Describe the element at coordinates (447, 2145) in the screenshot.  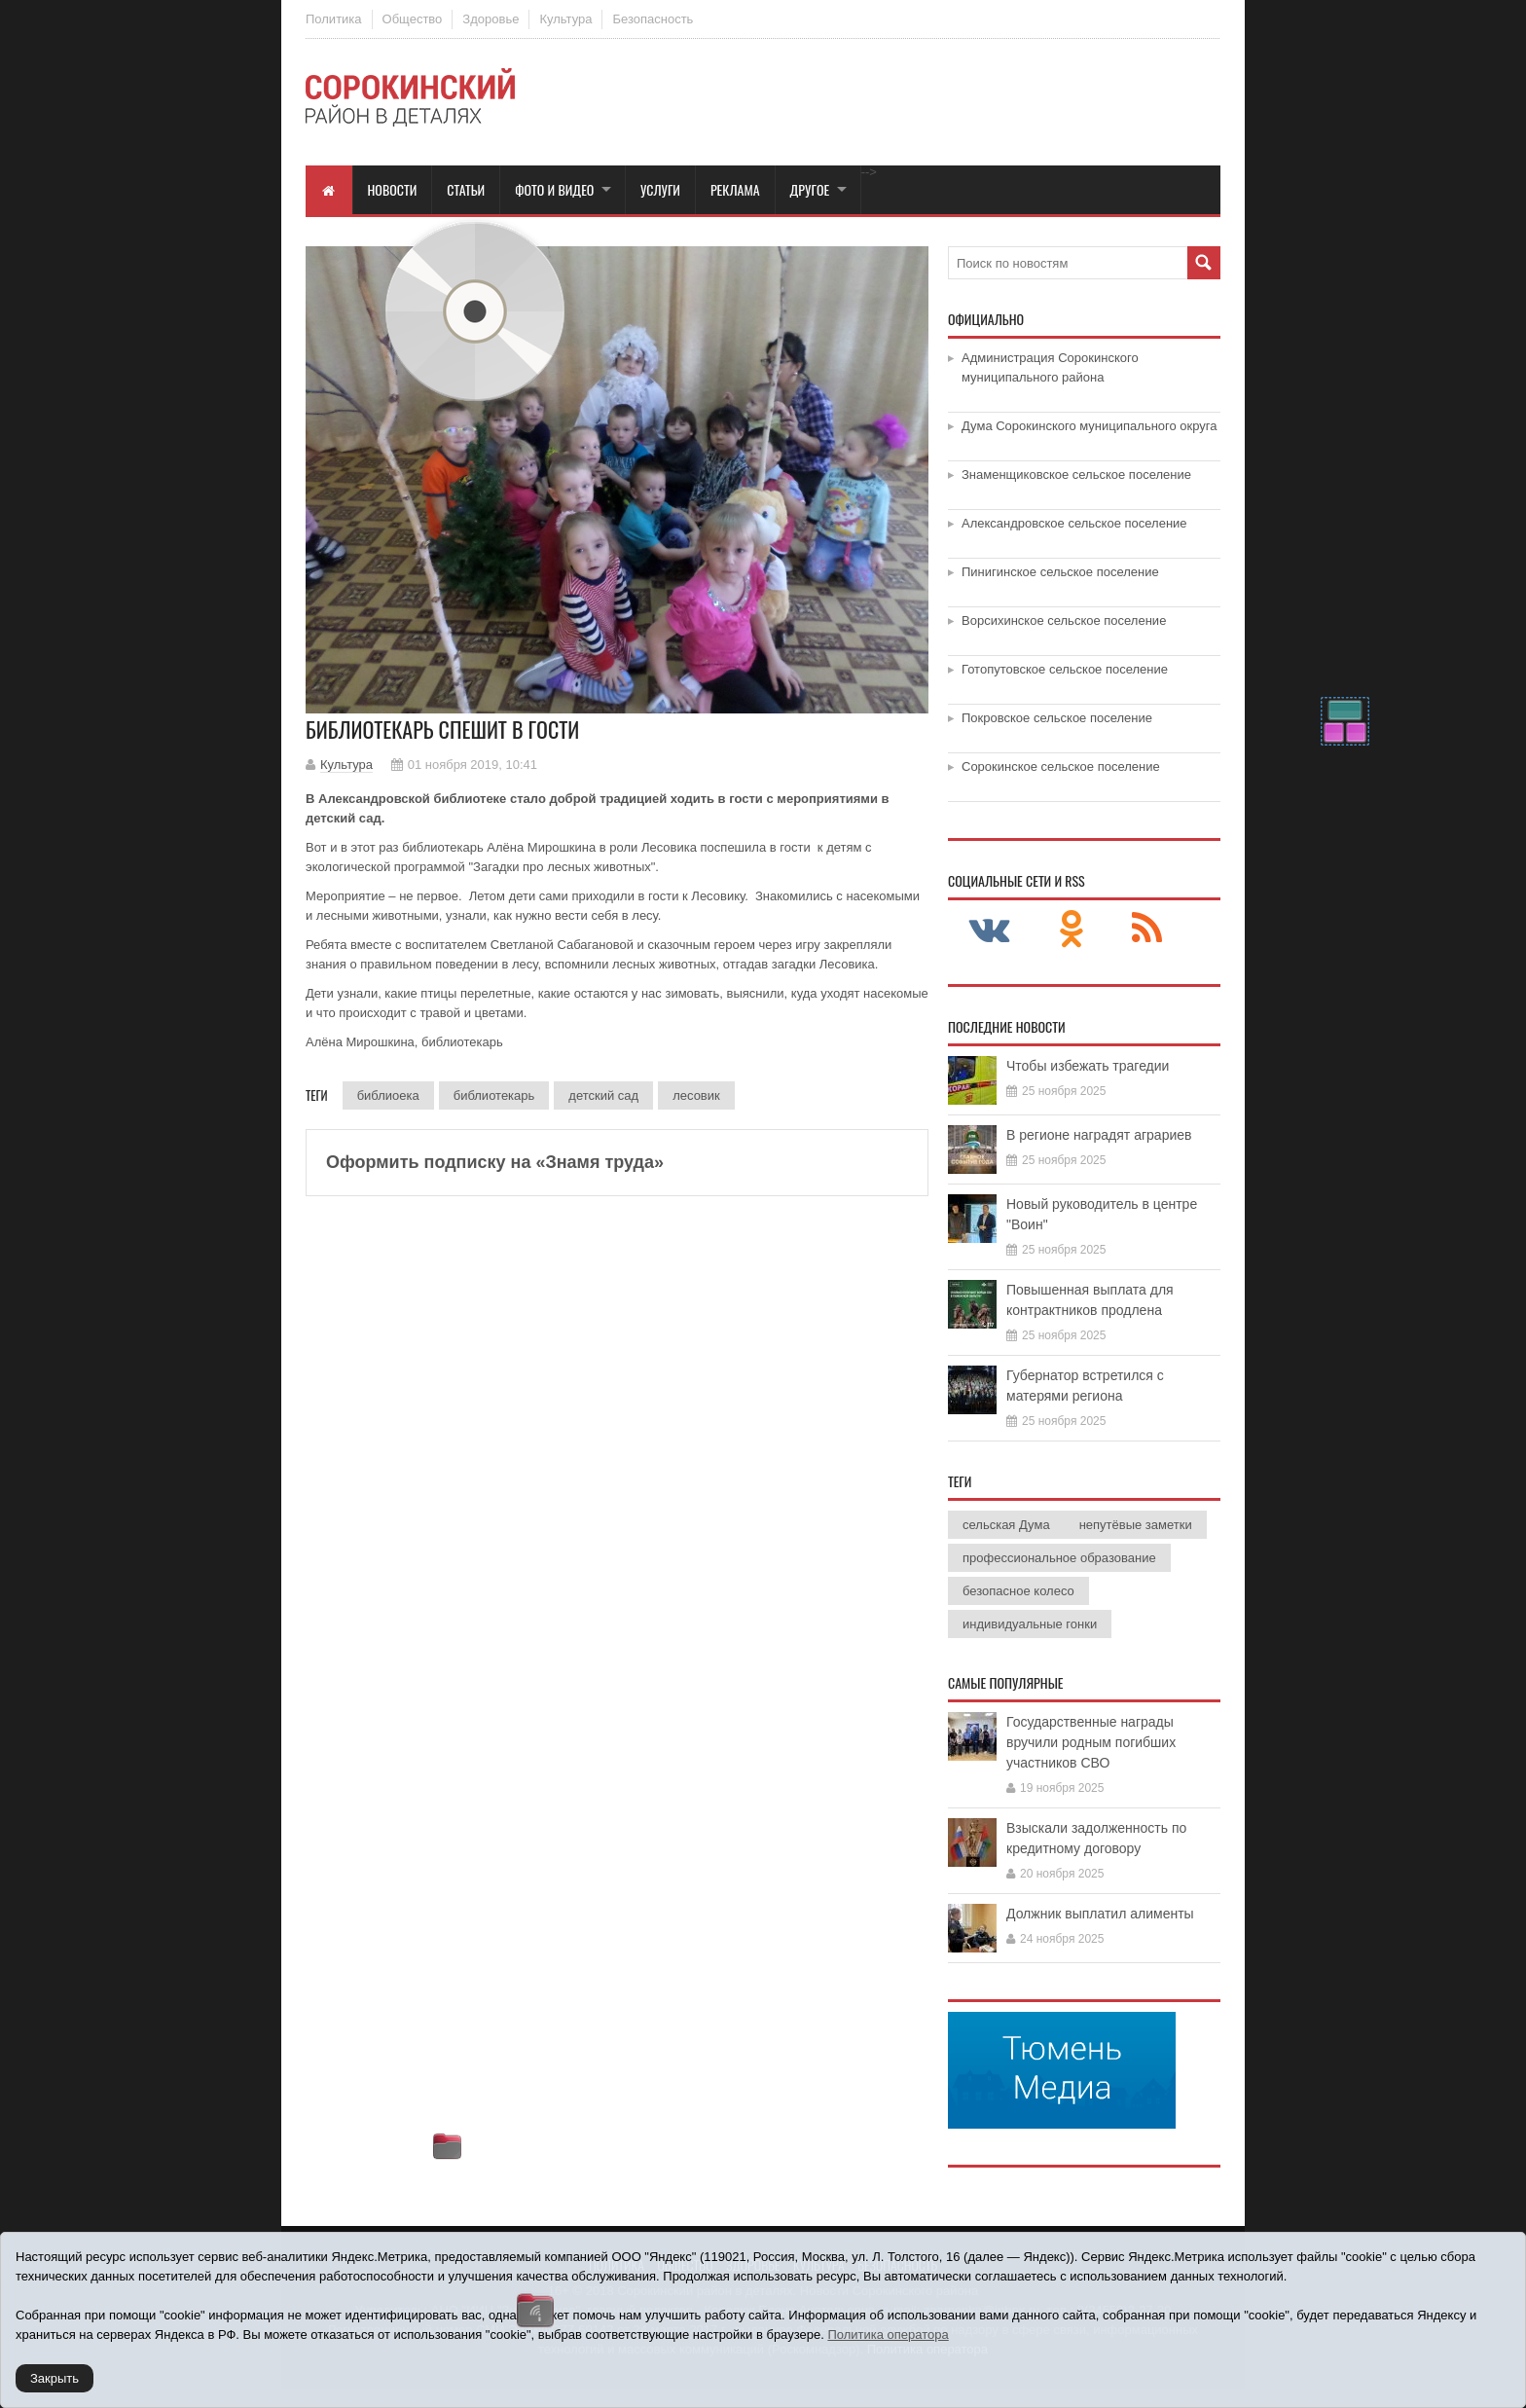
I see `indicates an open or active folder` at that location.